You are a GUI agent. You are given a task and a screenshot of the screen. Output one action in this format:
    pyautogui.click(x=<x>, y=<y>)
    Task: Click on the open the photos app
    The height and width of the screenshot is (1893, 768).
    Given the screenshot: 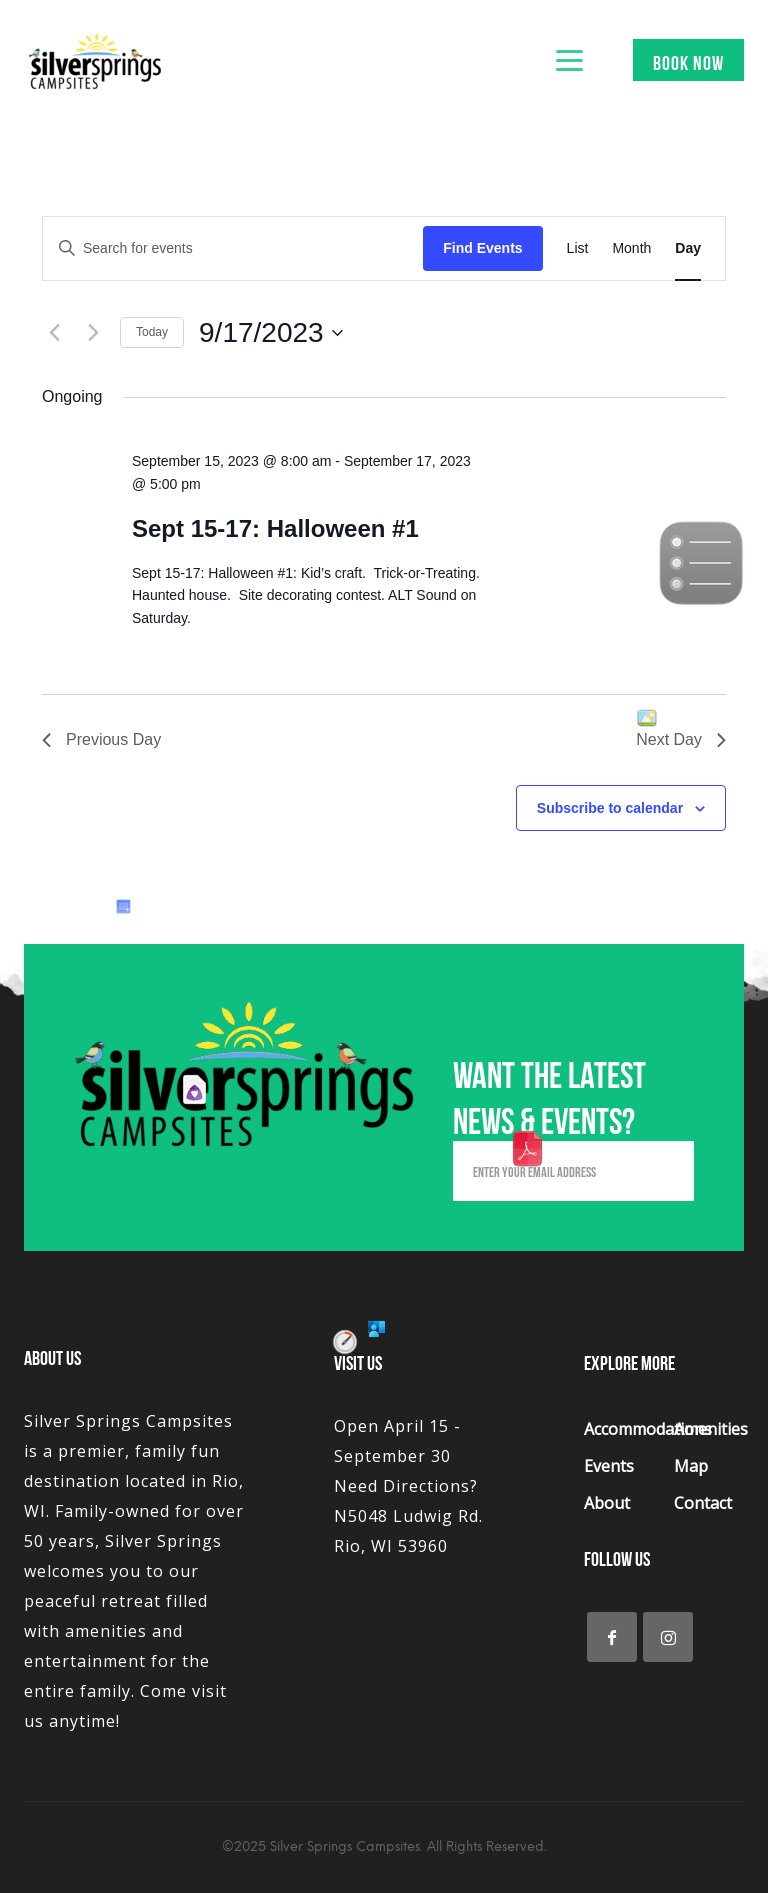 What is the action you would take?
    pyautogui.click(x=647, y=718)
    